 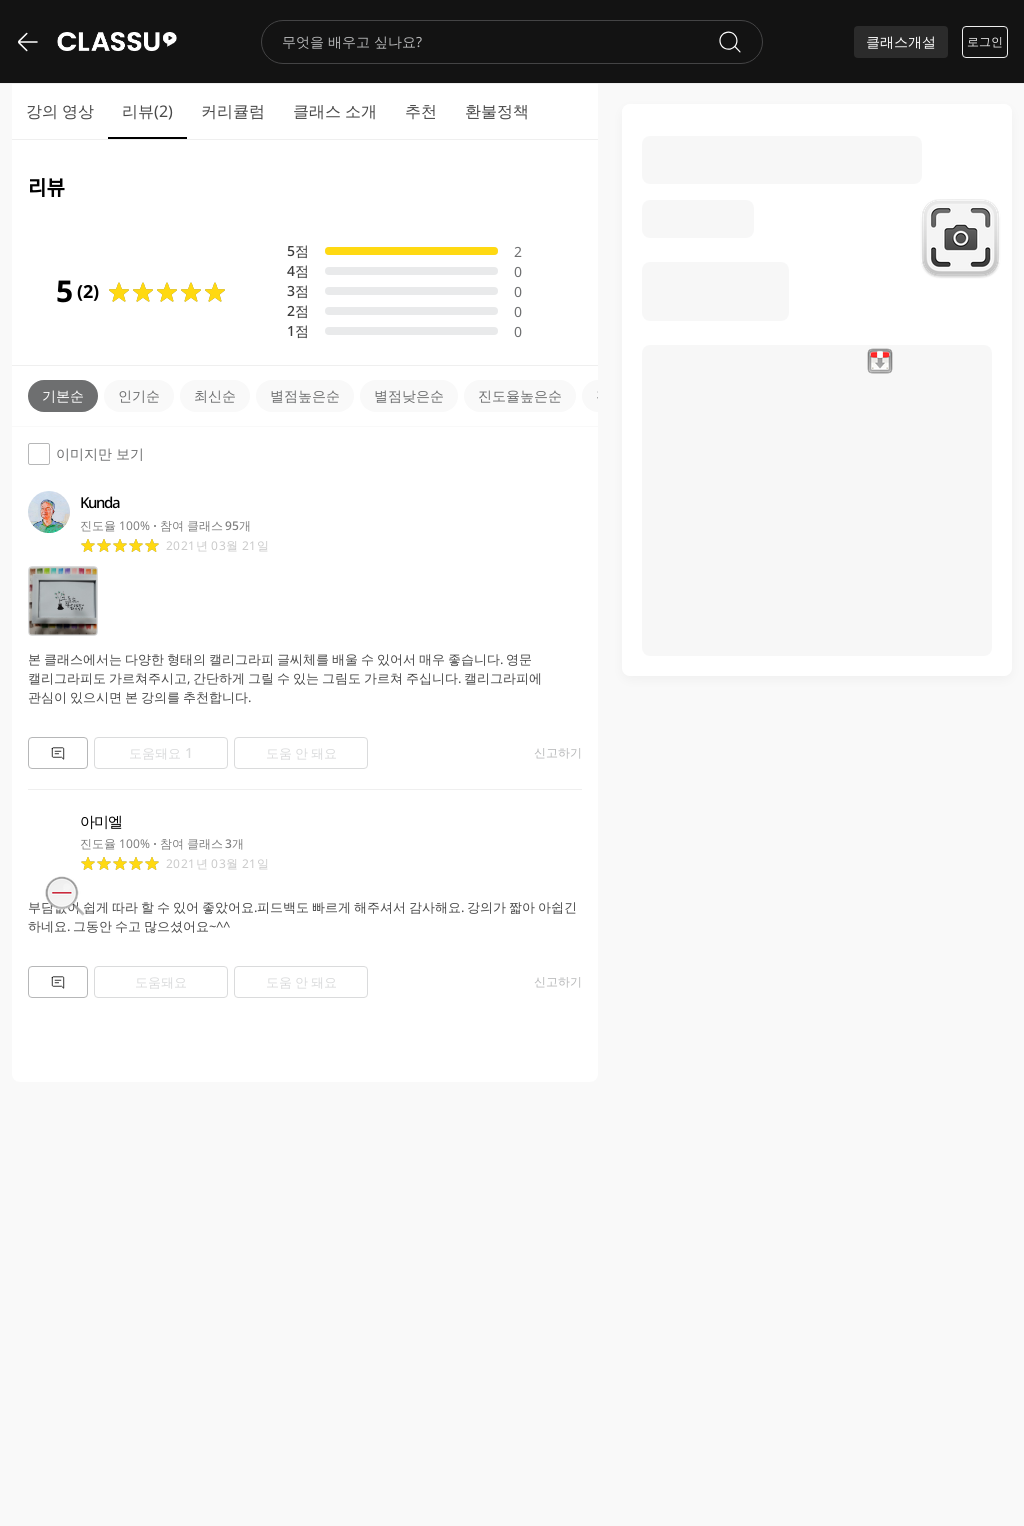 I want to click on capture a screenshot of your screen, so click(x=960, y=237).